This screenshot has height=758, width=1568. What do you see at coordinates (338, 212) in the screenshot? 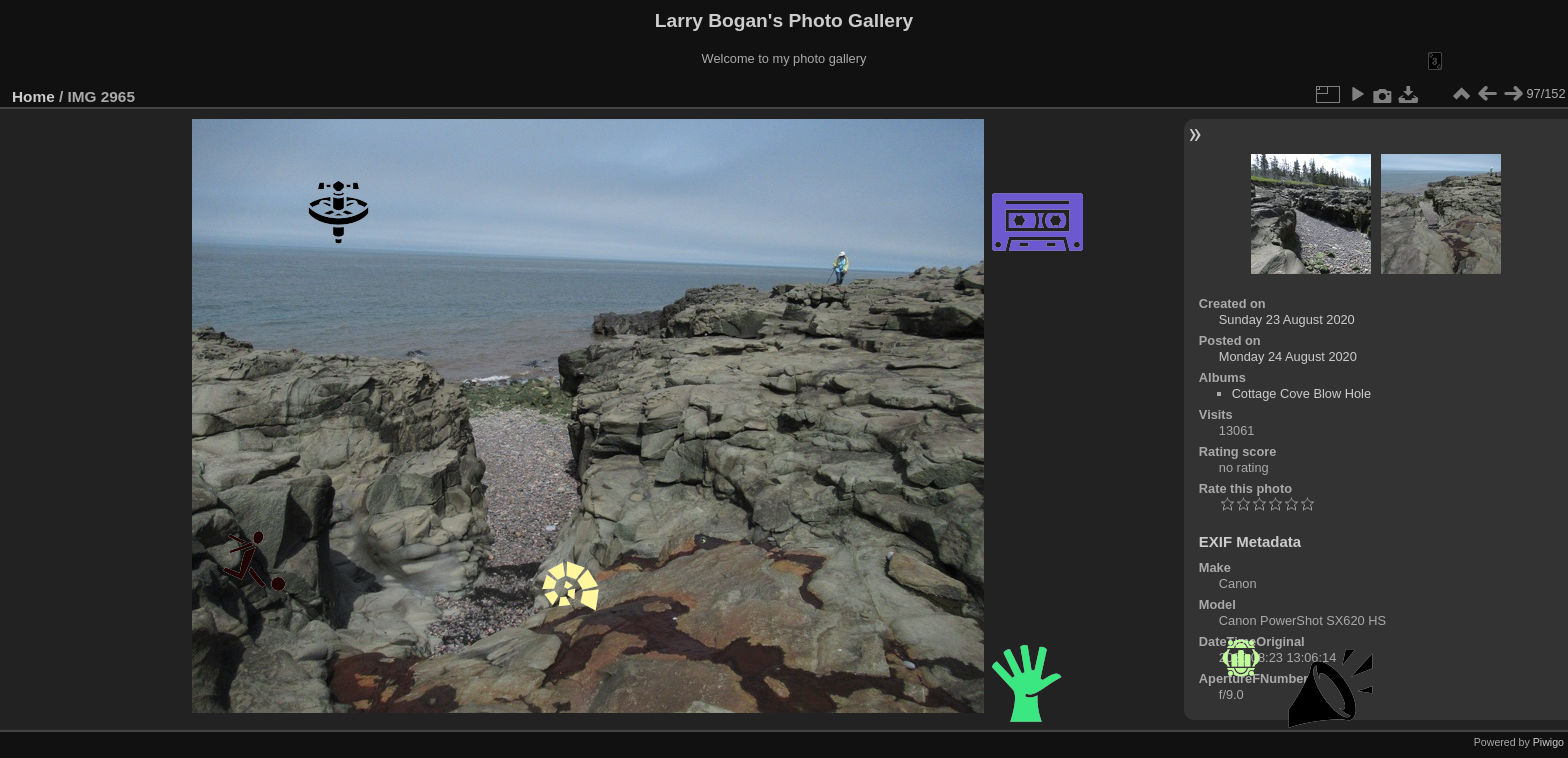
I see `deploy orbital defense satellite` at bounding box center [338, 212].